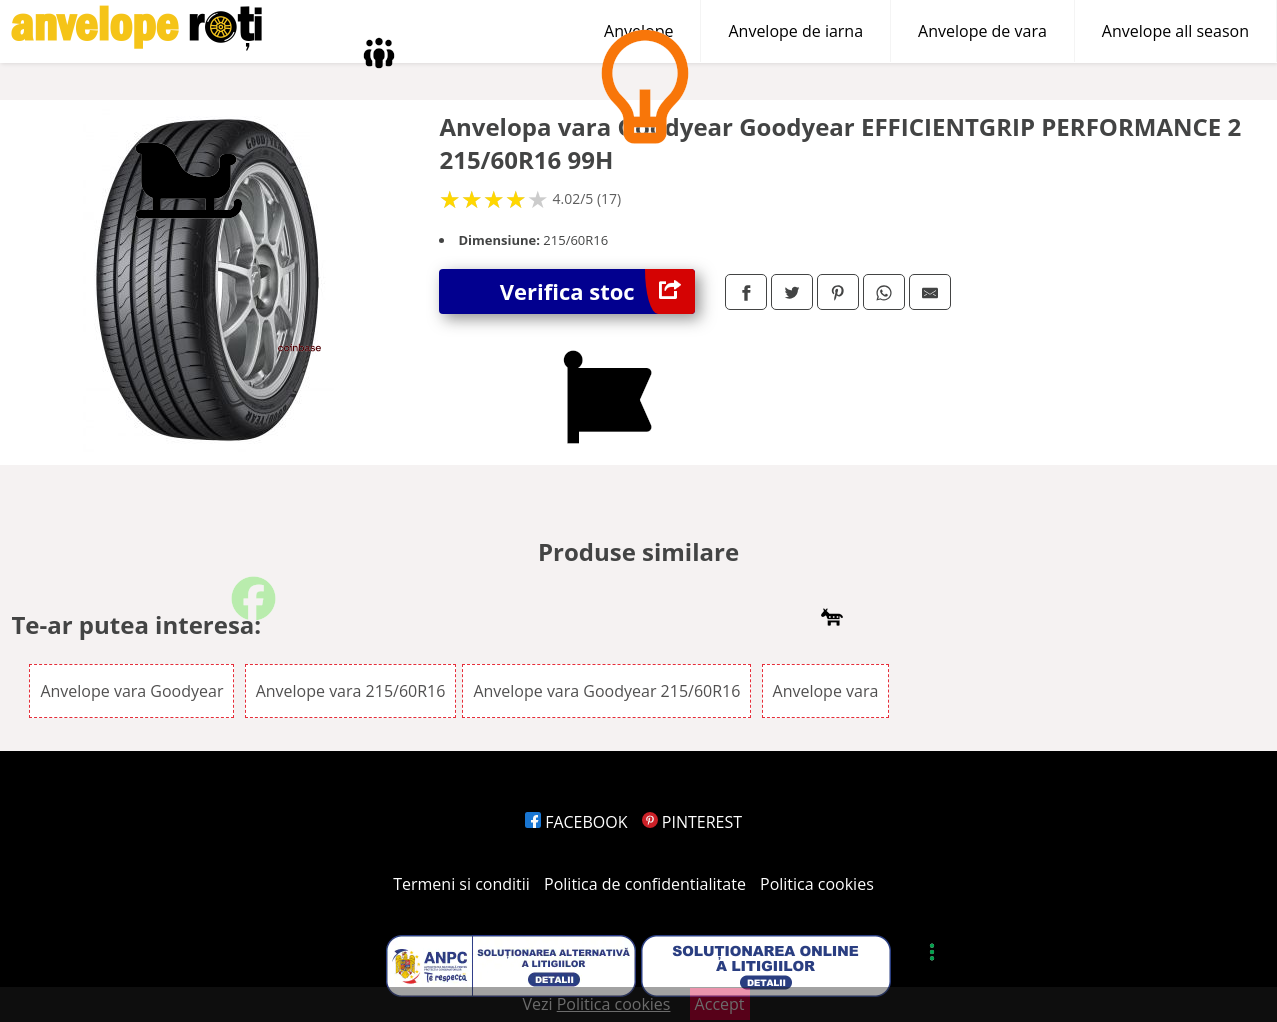  What do you see at coordinates (645, 84) in the screenshot?
I see `view tips or helpful suggestions` at bounding box center [645, 84].